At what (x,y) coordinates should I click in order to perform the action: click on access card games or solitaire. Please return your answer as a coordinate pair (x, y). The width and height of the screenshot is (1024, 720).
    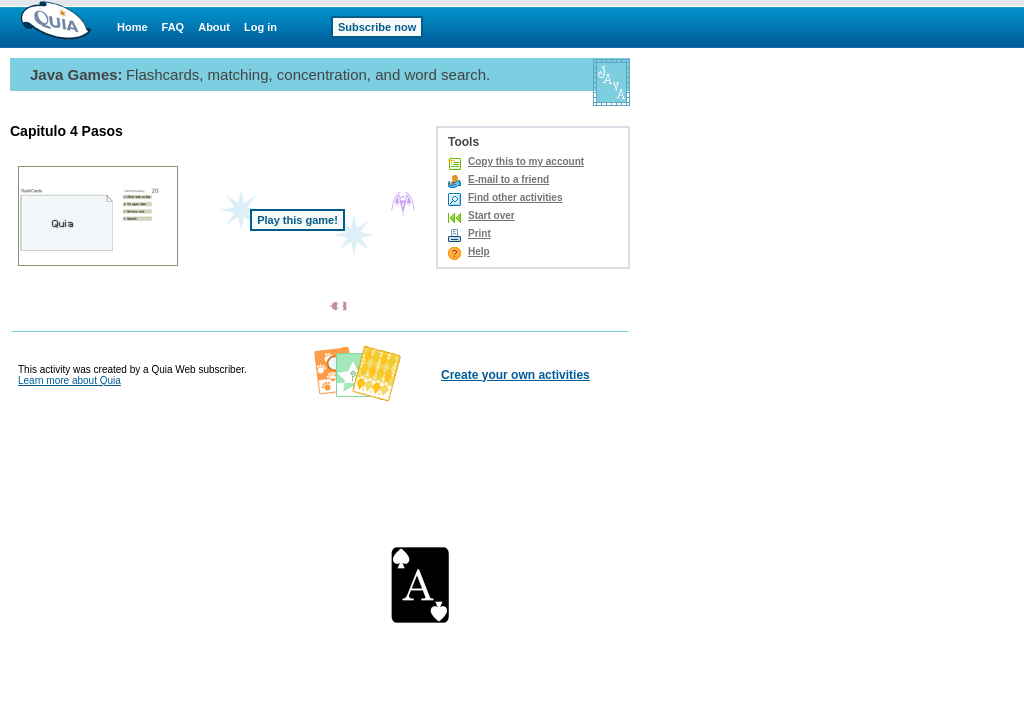
    Looking at the image, I should click on (420, 585).